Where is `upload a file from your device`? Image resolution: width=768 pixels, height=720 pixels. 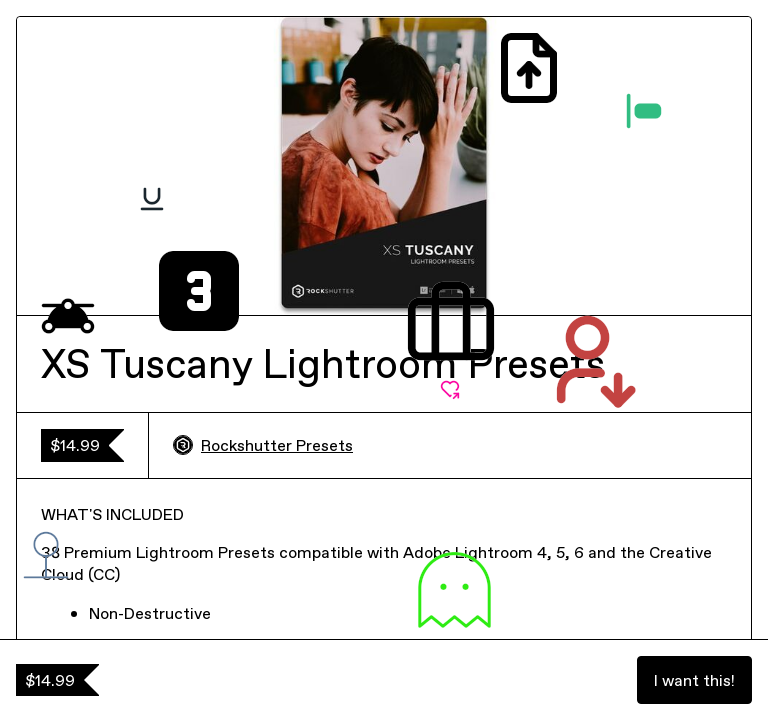
upload a file from your device is located at coordinates (529, 68).